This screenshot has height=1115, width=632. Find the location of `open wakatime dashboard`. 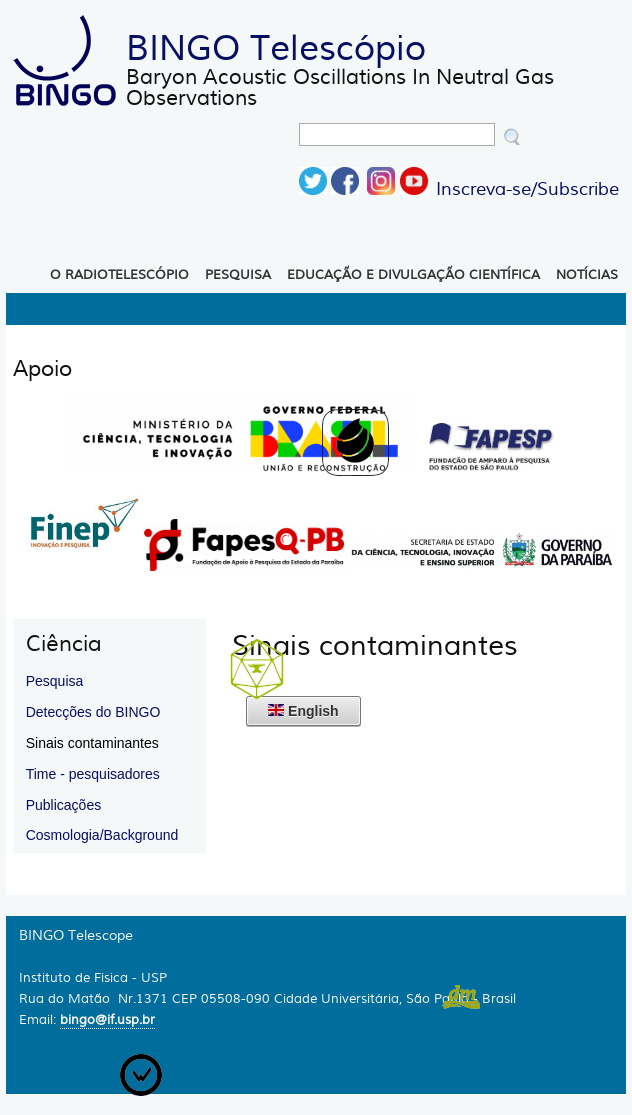

open wakatime dashboard is located at coordinates (141, 1075).